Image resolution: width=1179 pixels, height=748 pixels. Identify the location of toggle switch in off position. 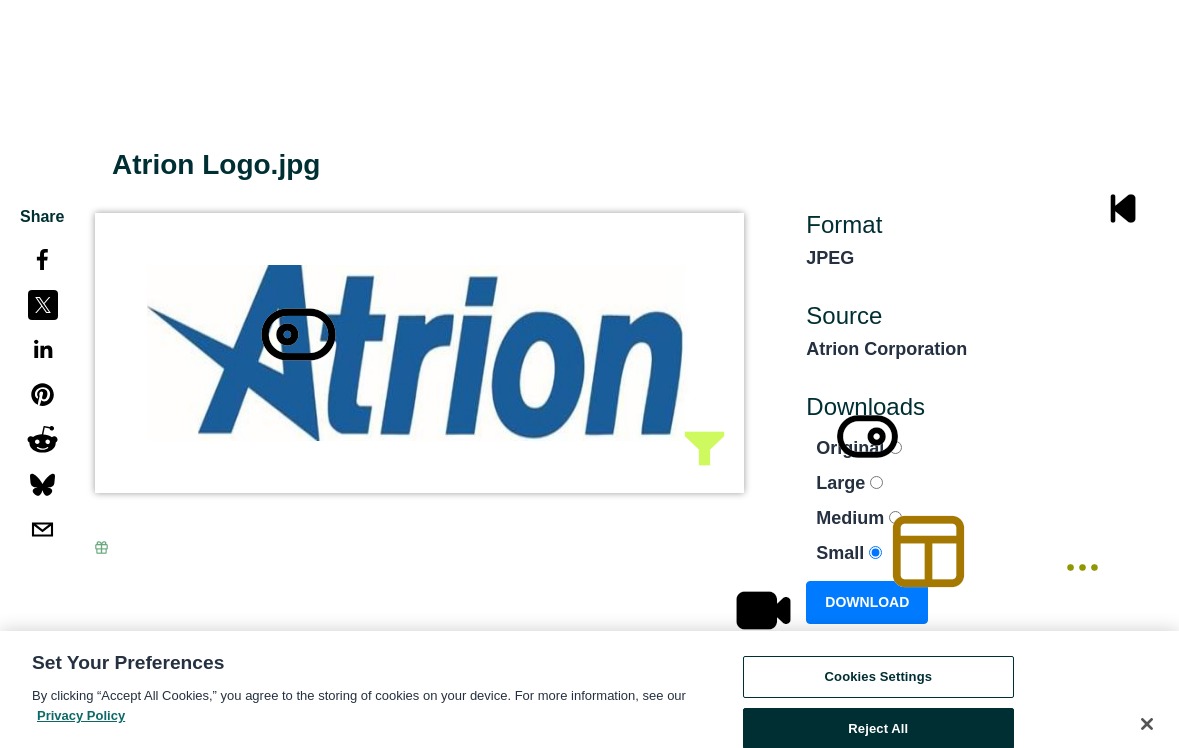
(298, 334).